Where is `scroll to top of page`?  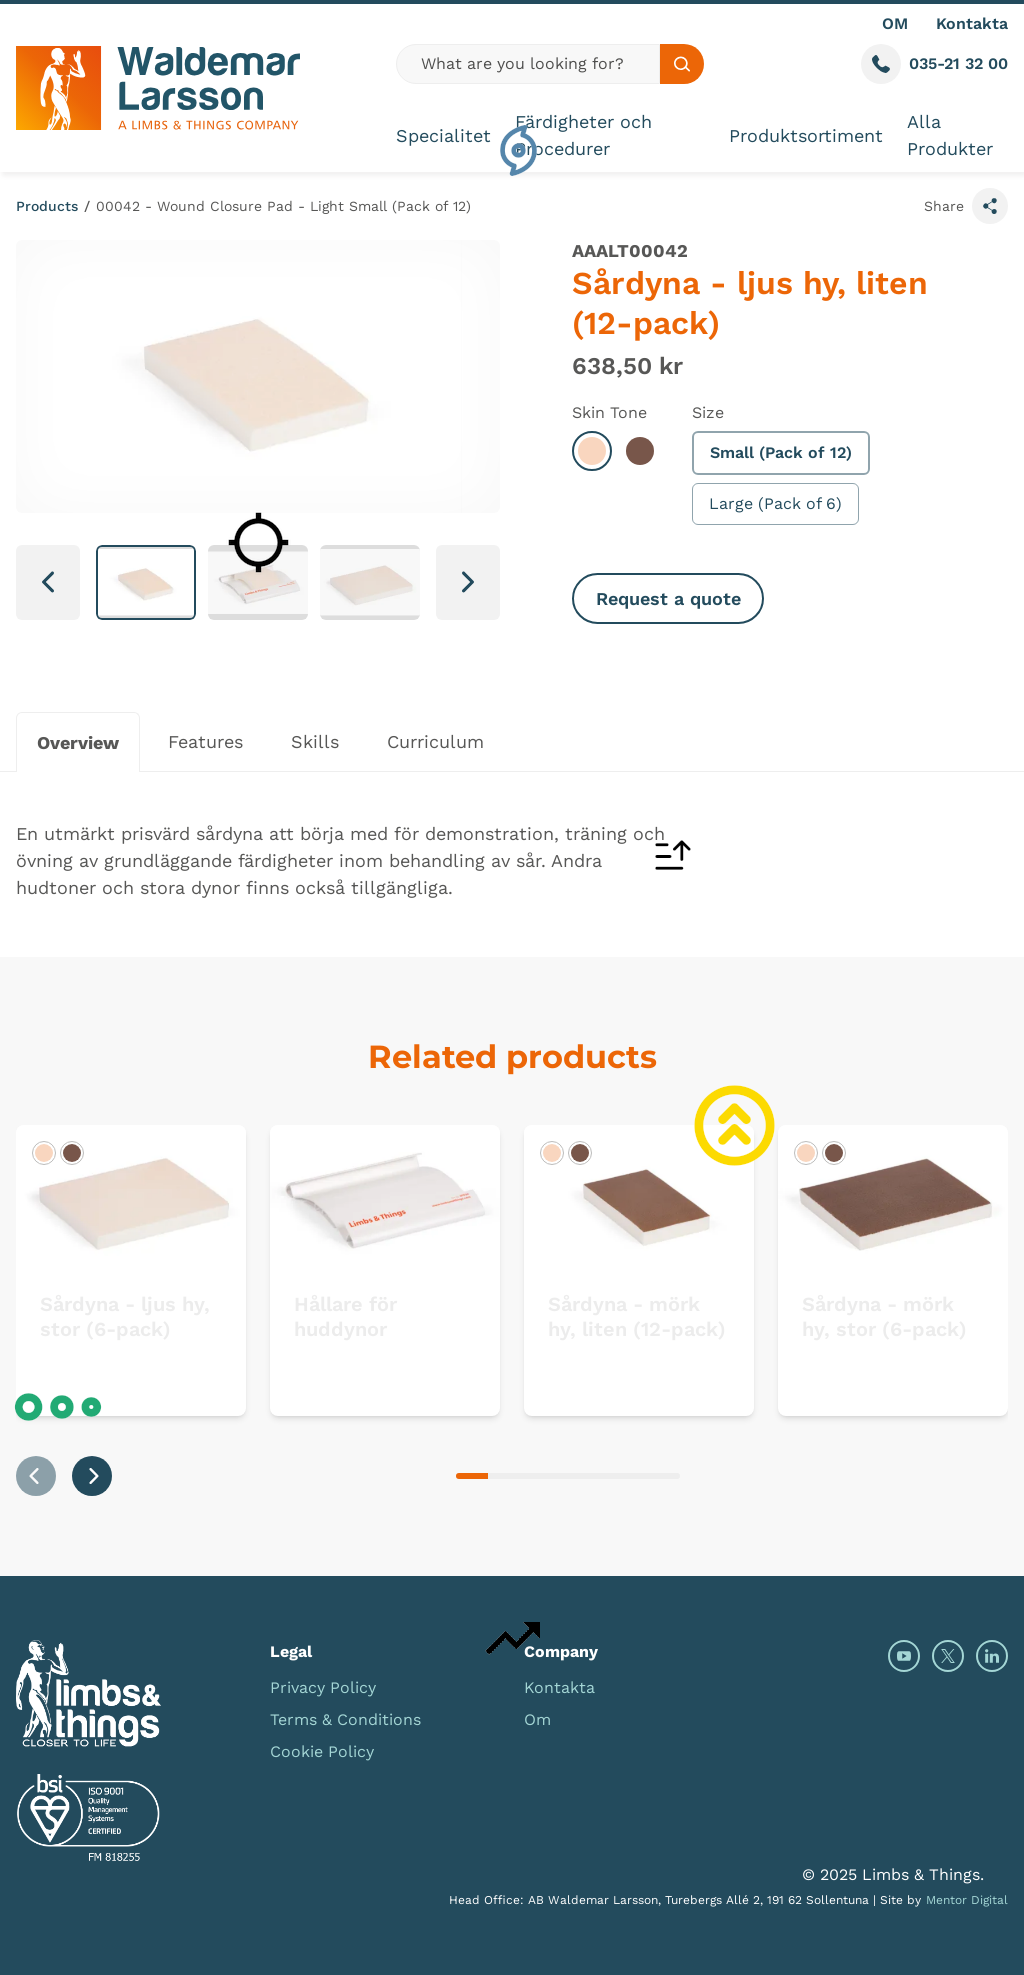 scroll to top of page is located at coordinates (734, 1125).